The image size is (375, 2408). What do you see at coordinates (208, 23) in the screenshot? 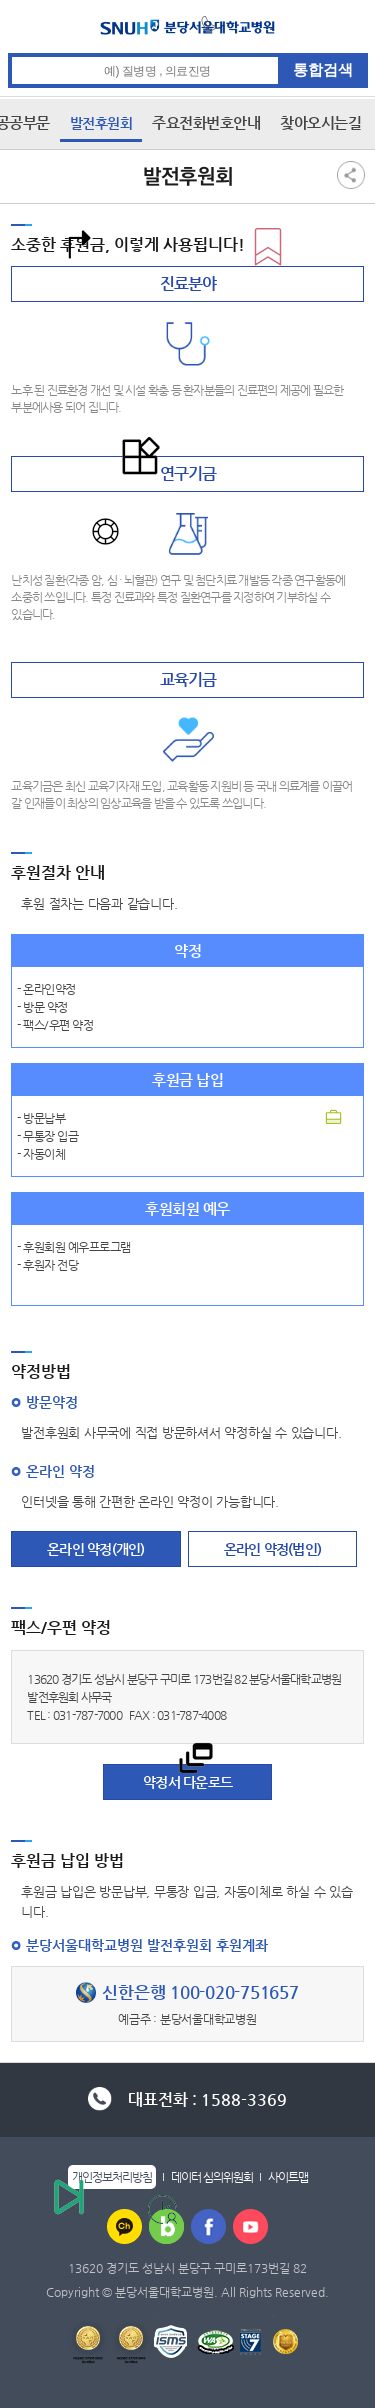
I see `make a phone call` at bounding box center [208, 23].